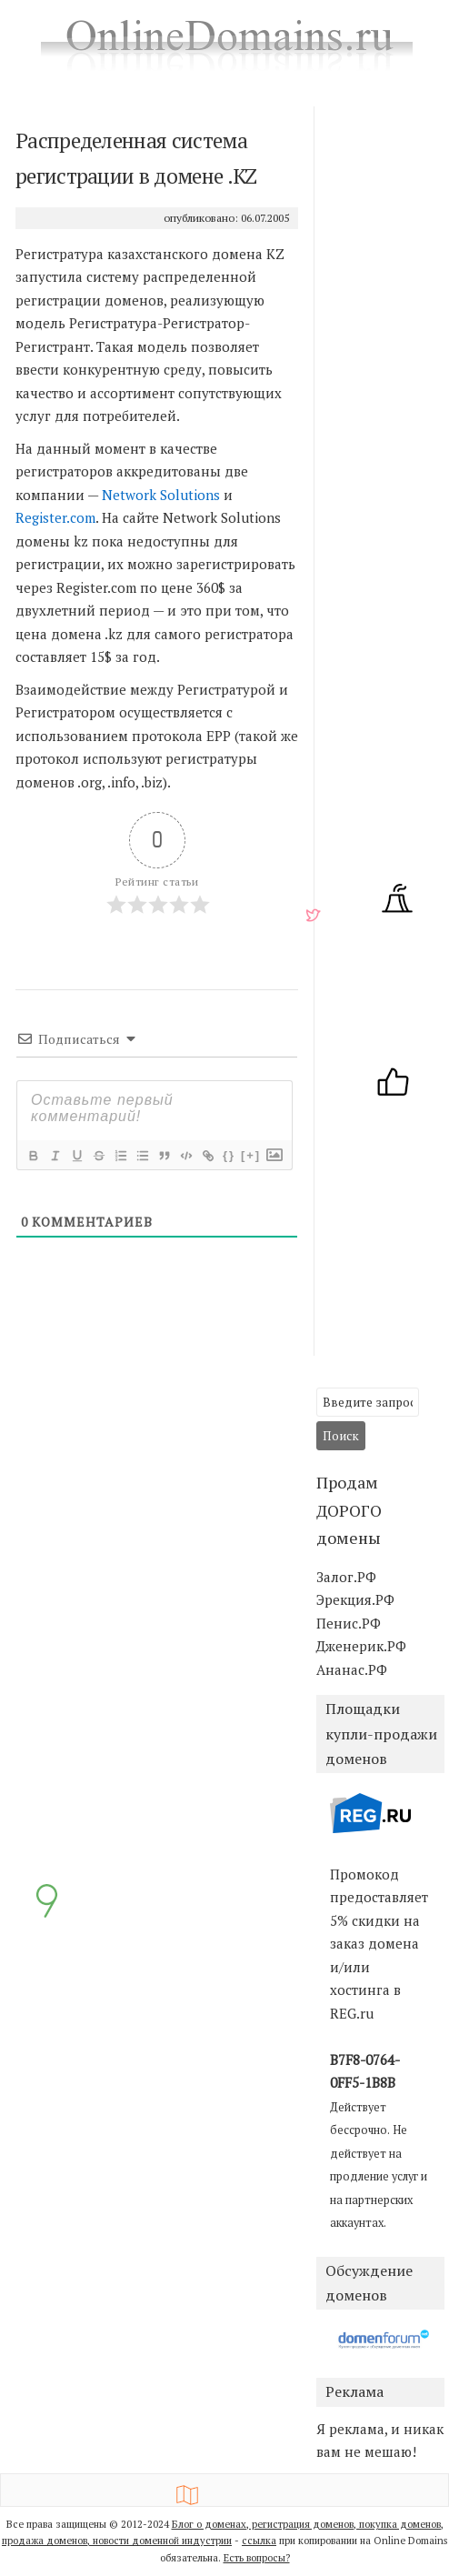 Image resolution: width=449 pixels, height=2576 pixels. What do you see at coordinates (397, 900) in the screenshot?
I see `indicates nuclear power or energy facility` at bounding box center [397, 900].